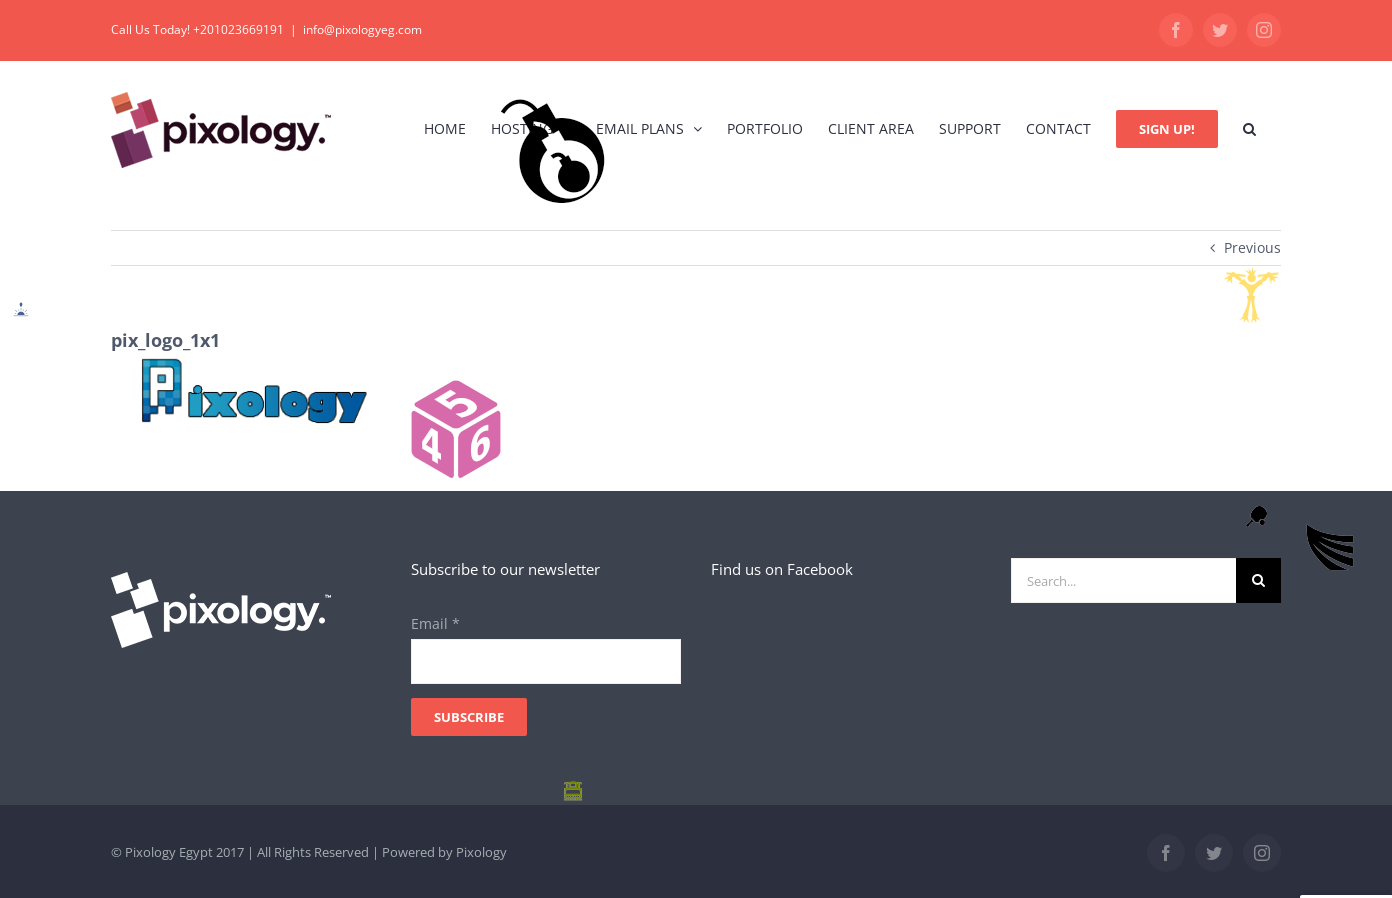 This screenshot has height=898, width=1392. Describe the element at coordinates (1251, 294) in the screenshot. I see `indicates a farm or agricultural game section` at that location.